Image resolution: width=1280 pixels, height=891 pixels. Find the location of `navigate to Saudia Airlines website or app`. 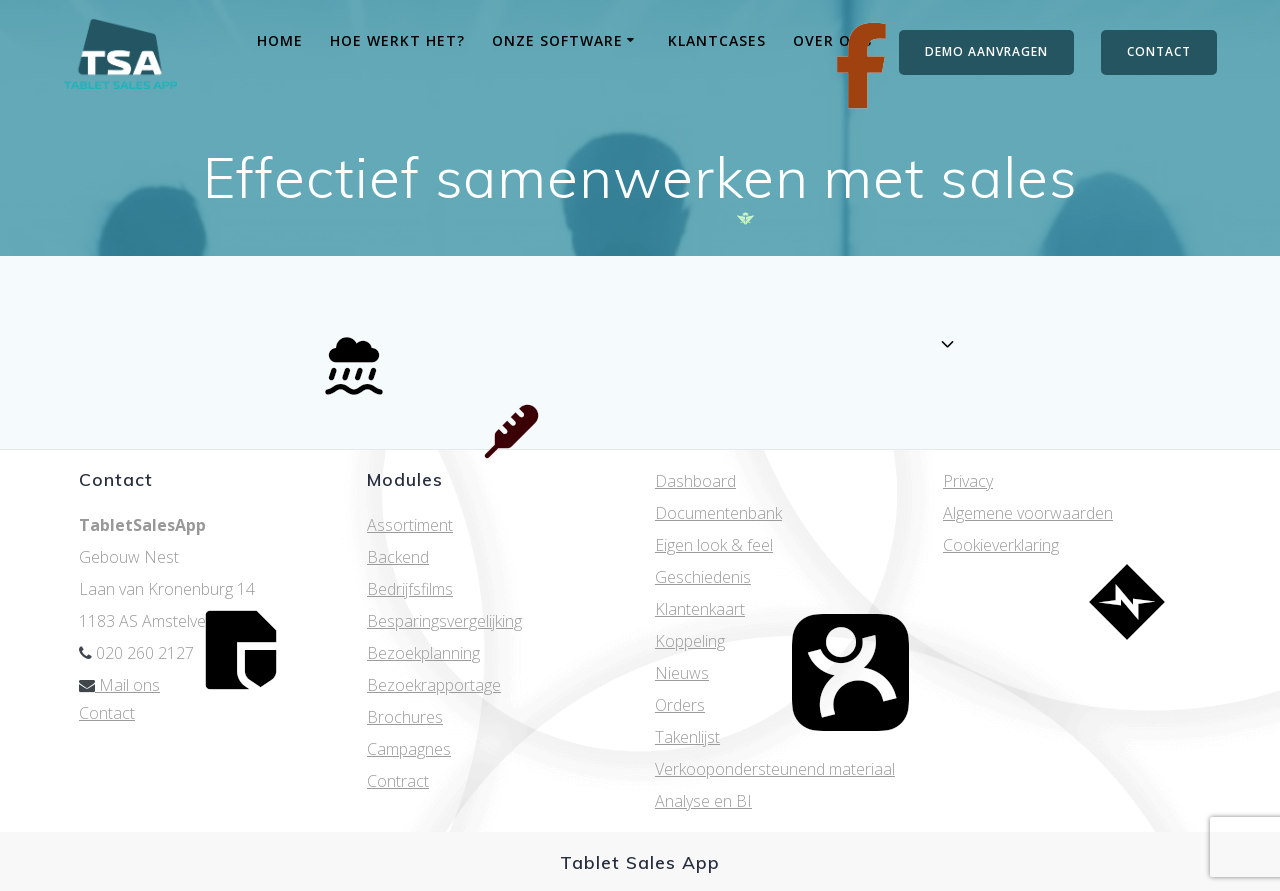

navigate to Saudia Airlines website or app is located at coordinates (745, 218).